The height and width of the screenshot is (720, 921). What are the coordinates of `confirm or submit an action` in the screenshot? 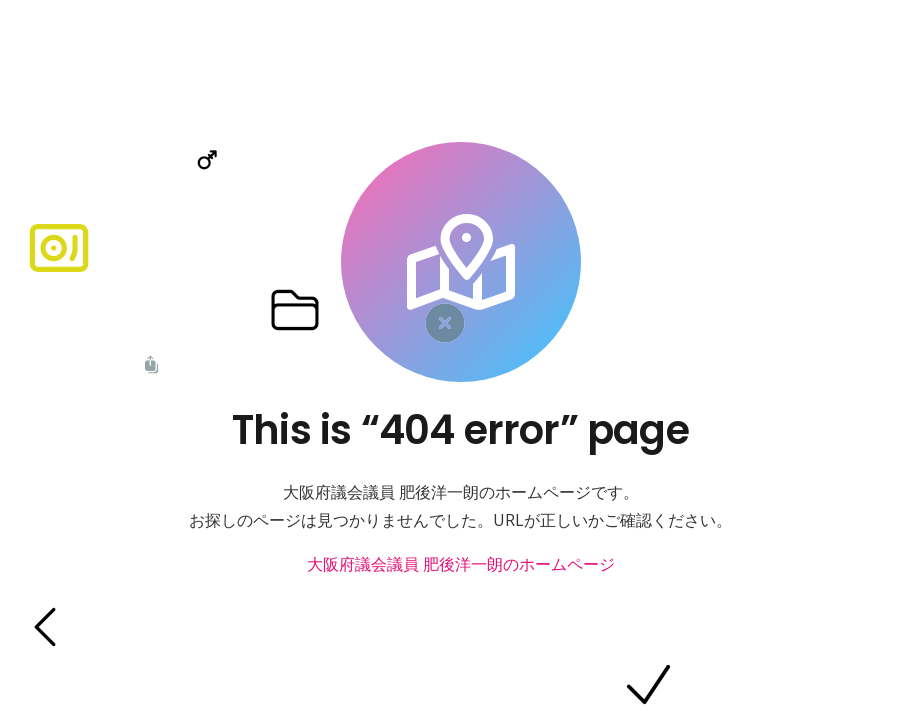 It's located at (648, 684).